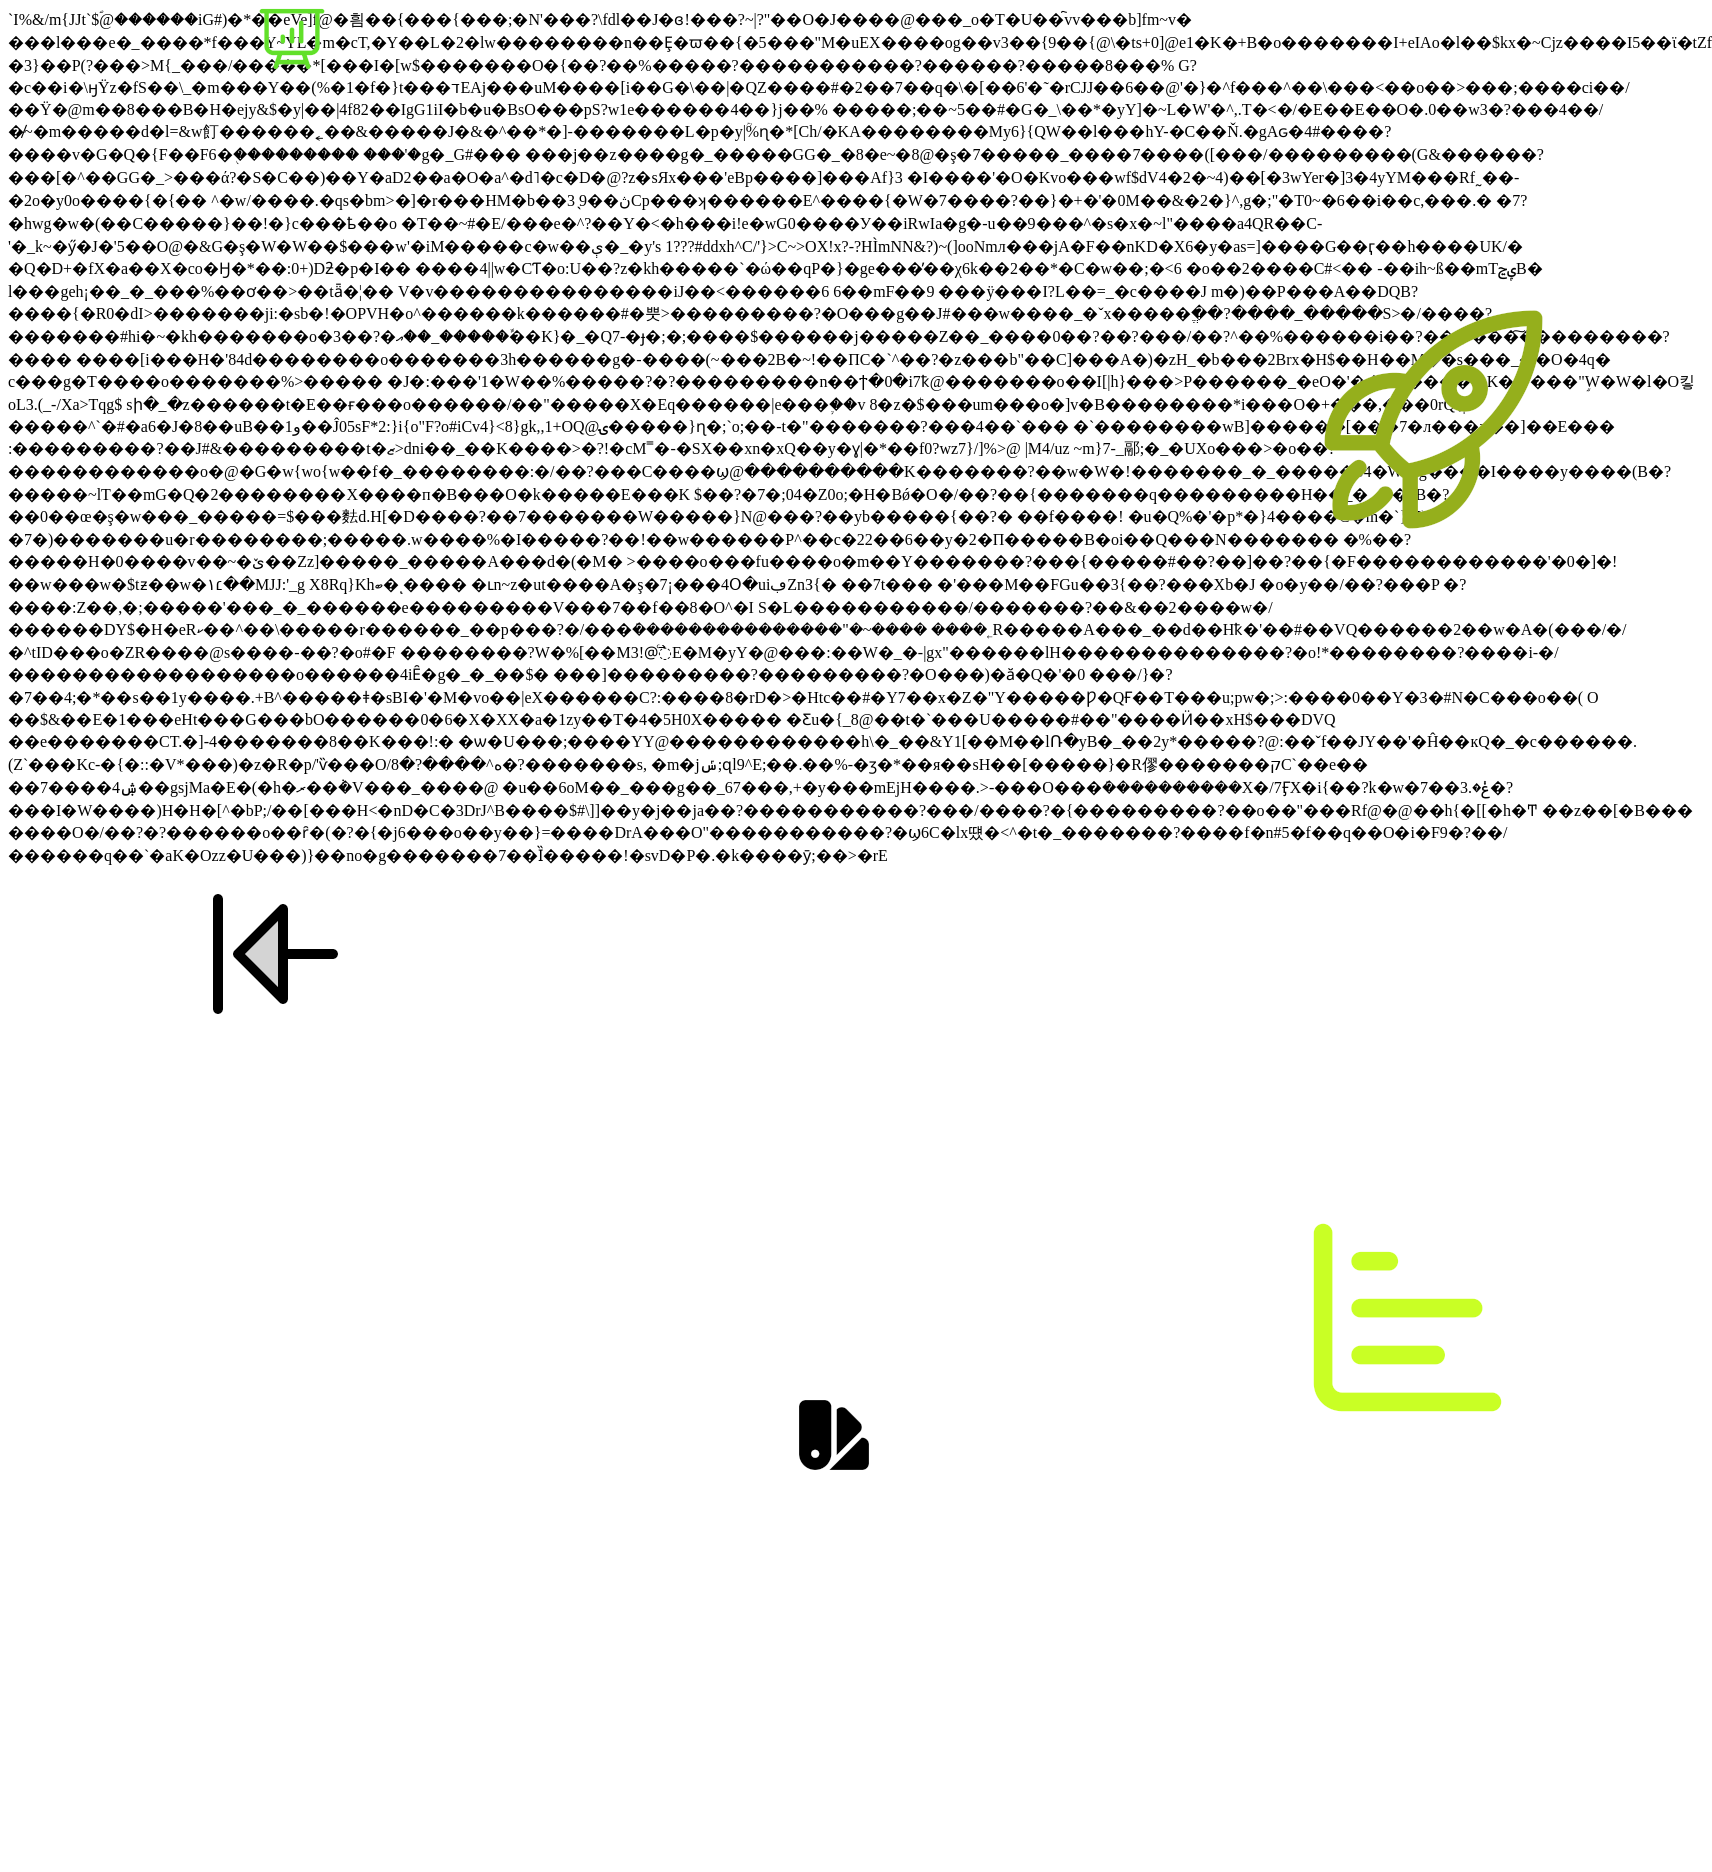  I want to click on access color palette or theme options, so click(834, 1435).